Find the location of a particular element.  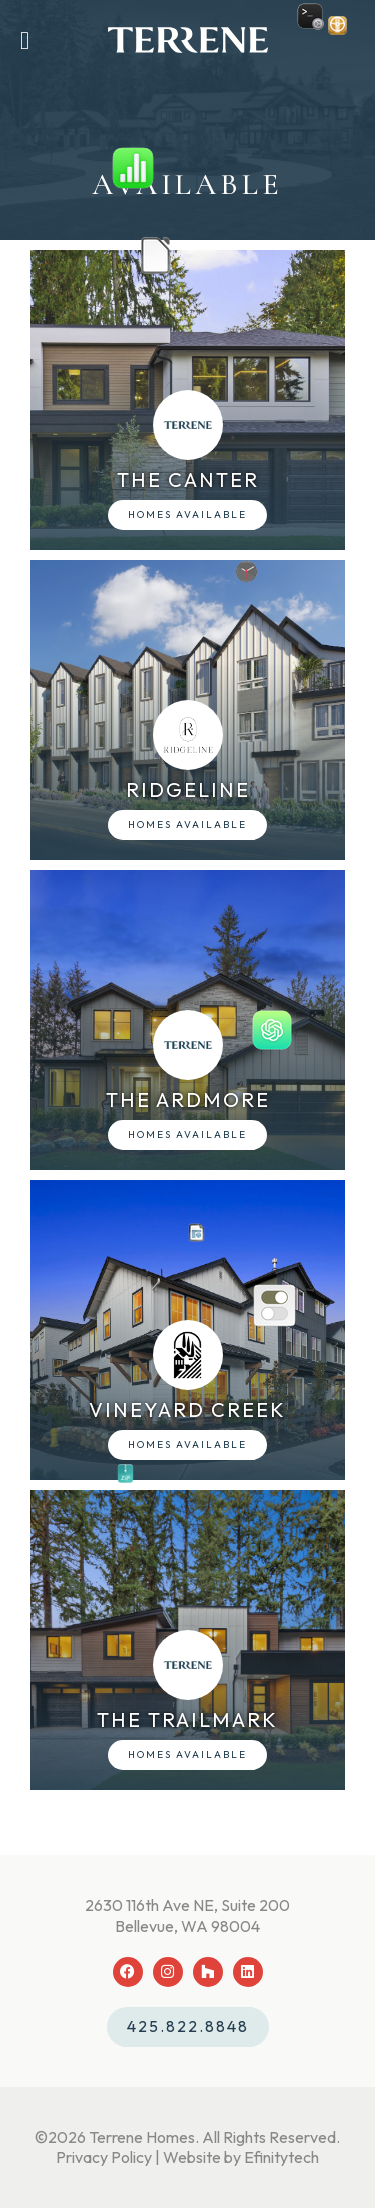

compressed zip file is located at coordinates (125, 1473).